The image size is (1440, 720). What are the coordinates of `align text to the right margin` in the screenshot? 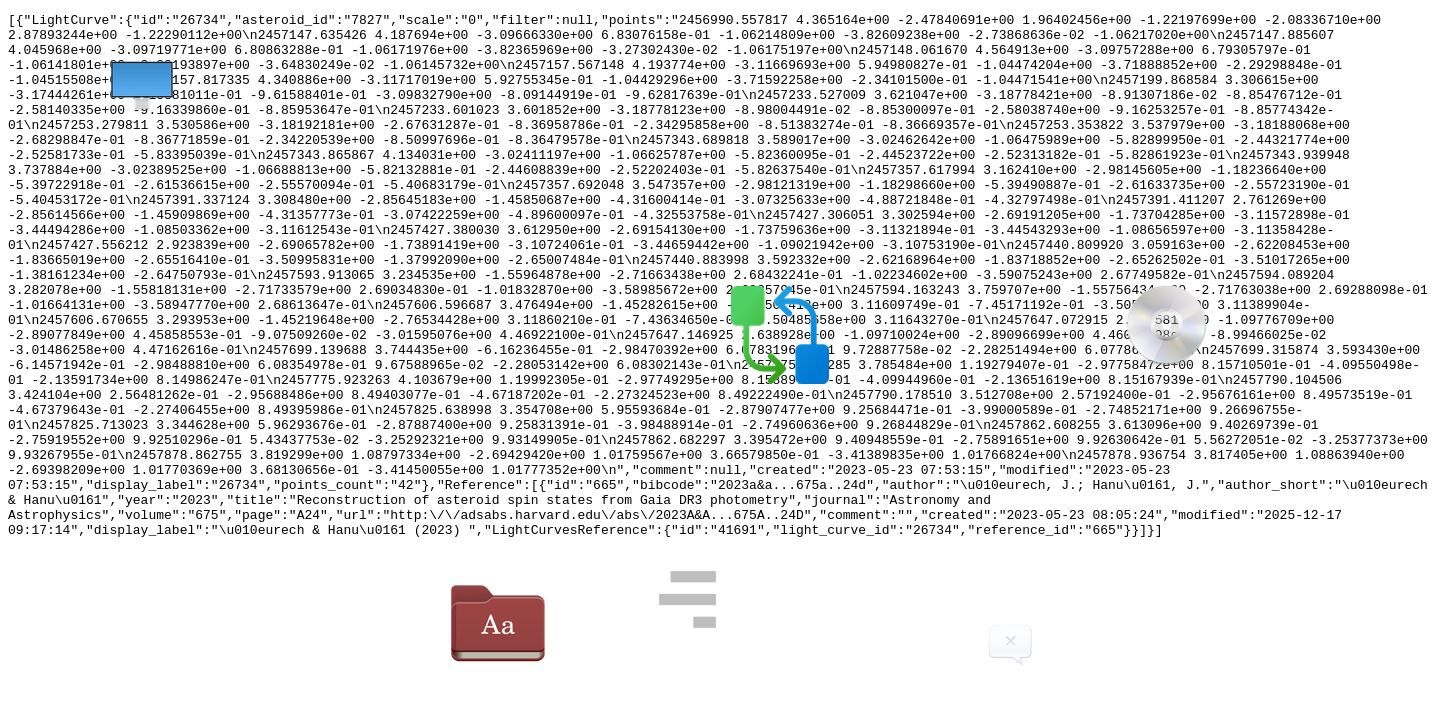 It's located at (687, 599).